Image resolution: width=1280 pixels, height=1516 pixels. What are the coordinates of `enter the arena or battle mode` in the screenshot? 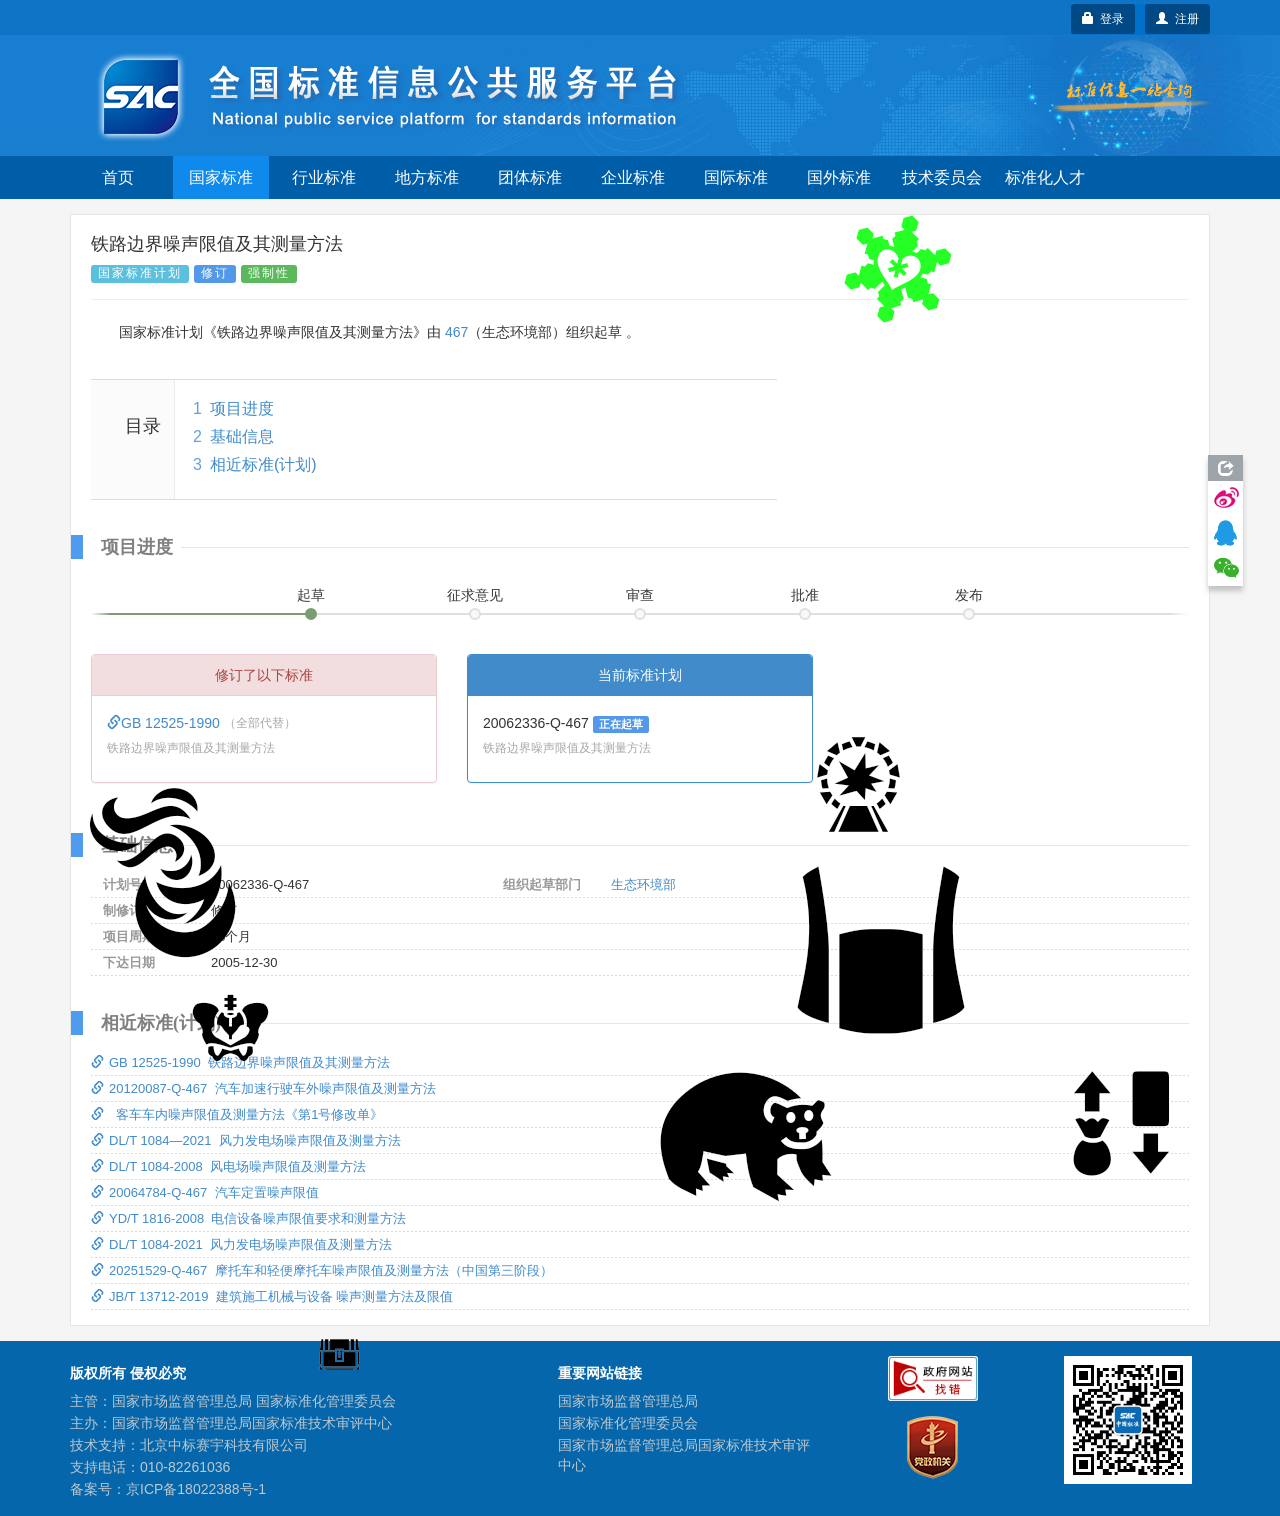 It's located at (881, 950).